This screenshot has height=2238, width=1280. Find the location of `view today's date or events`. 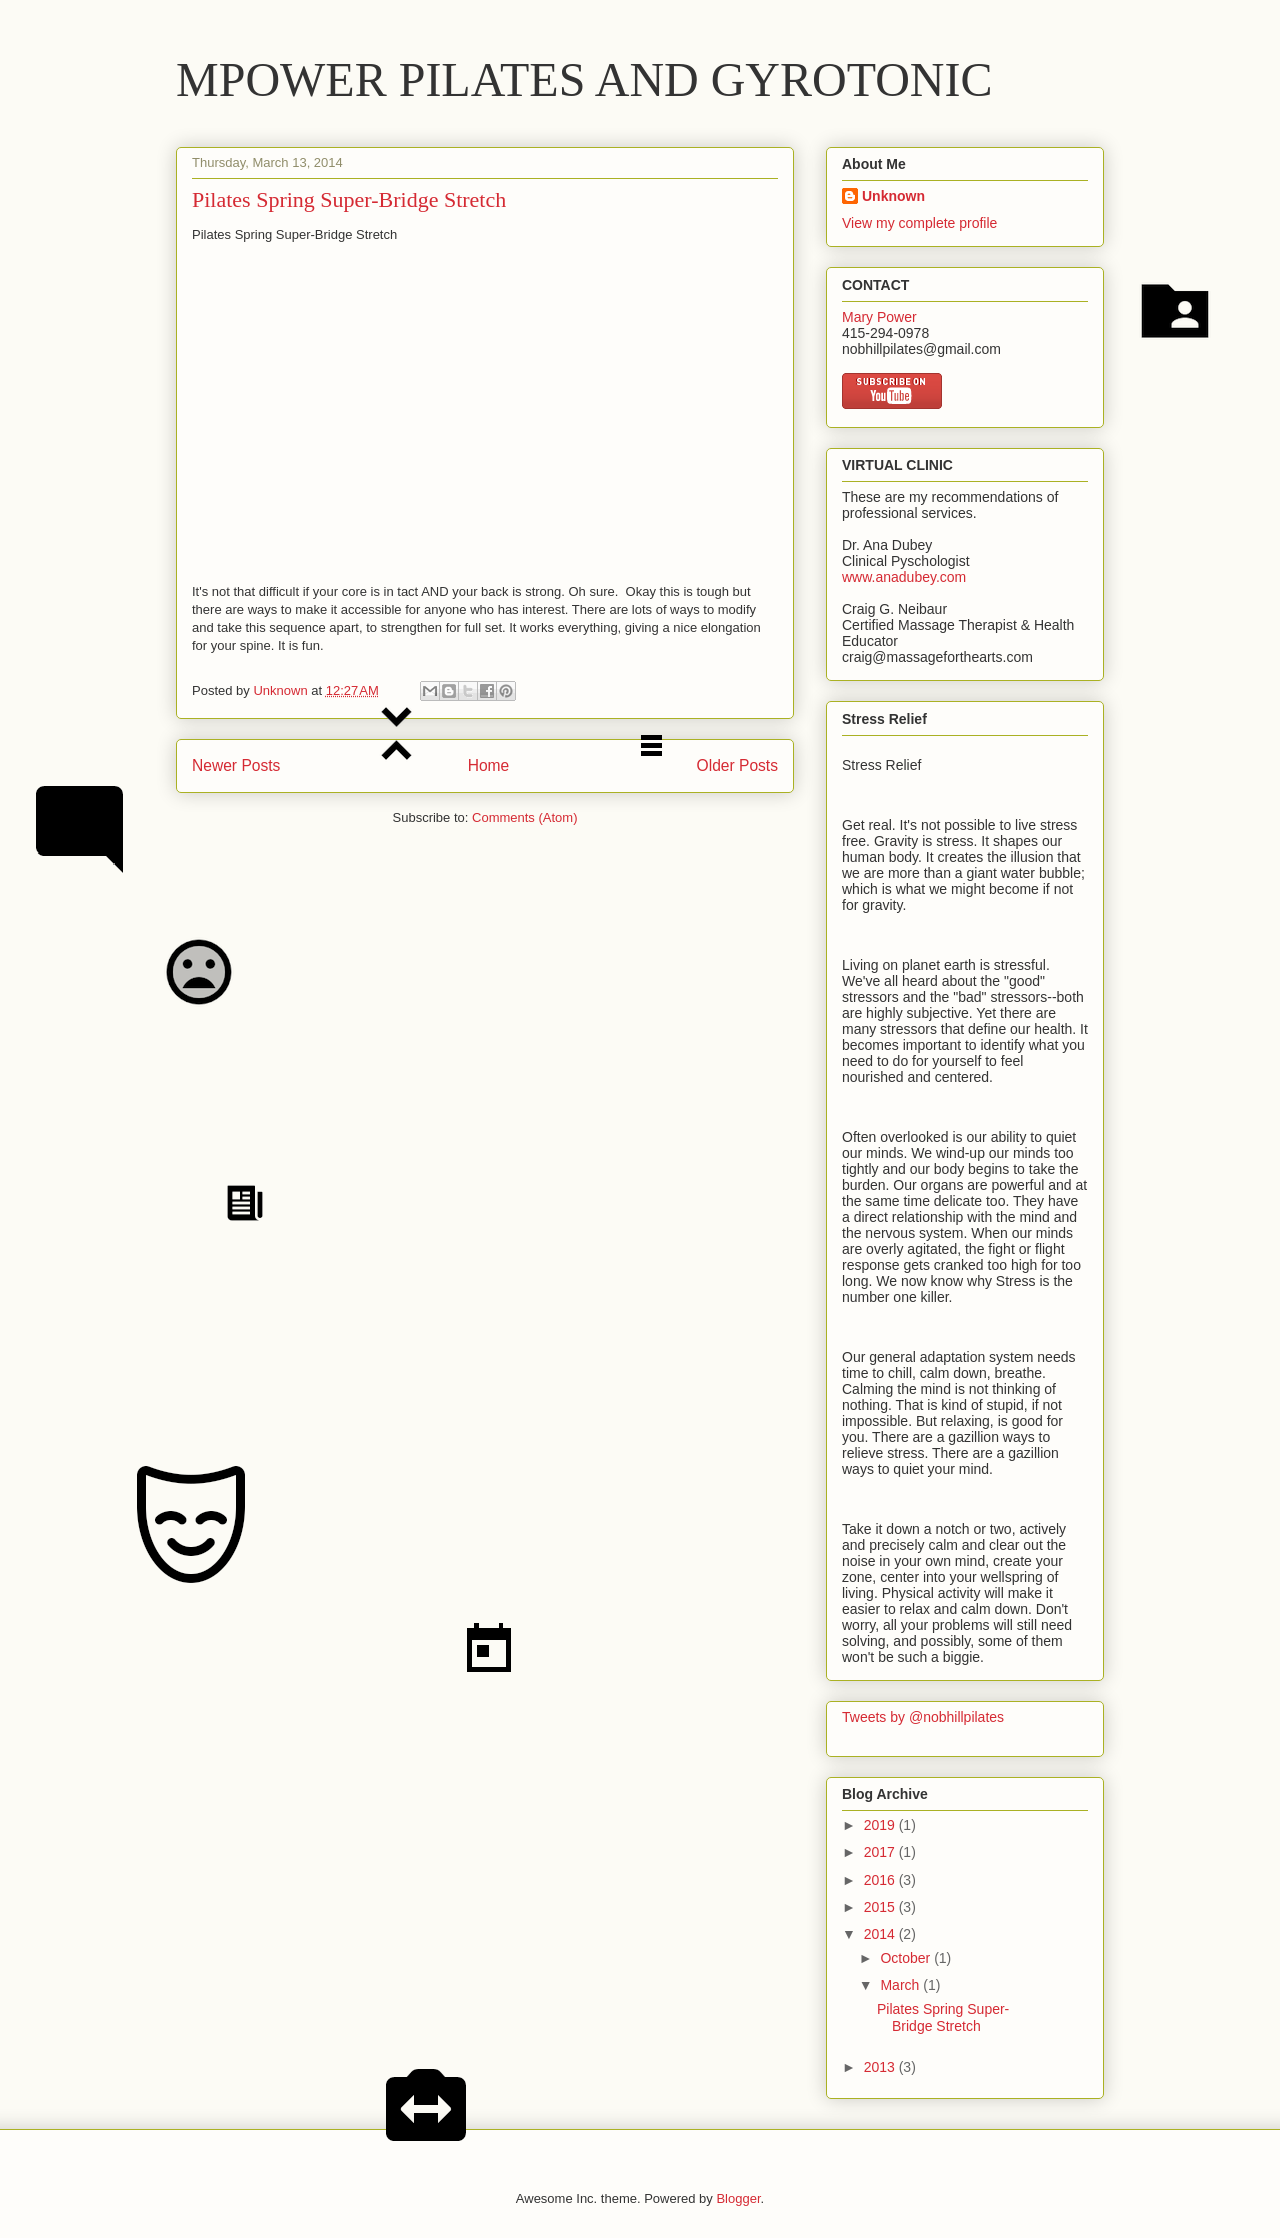

view today's date or events is located at coordinates (489, 1650).